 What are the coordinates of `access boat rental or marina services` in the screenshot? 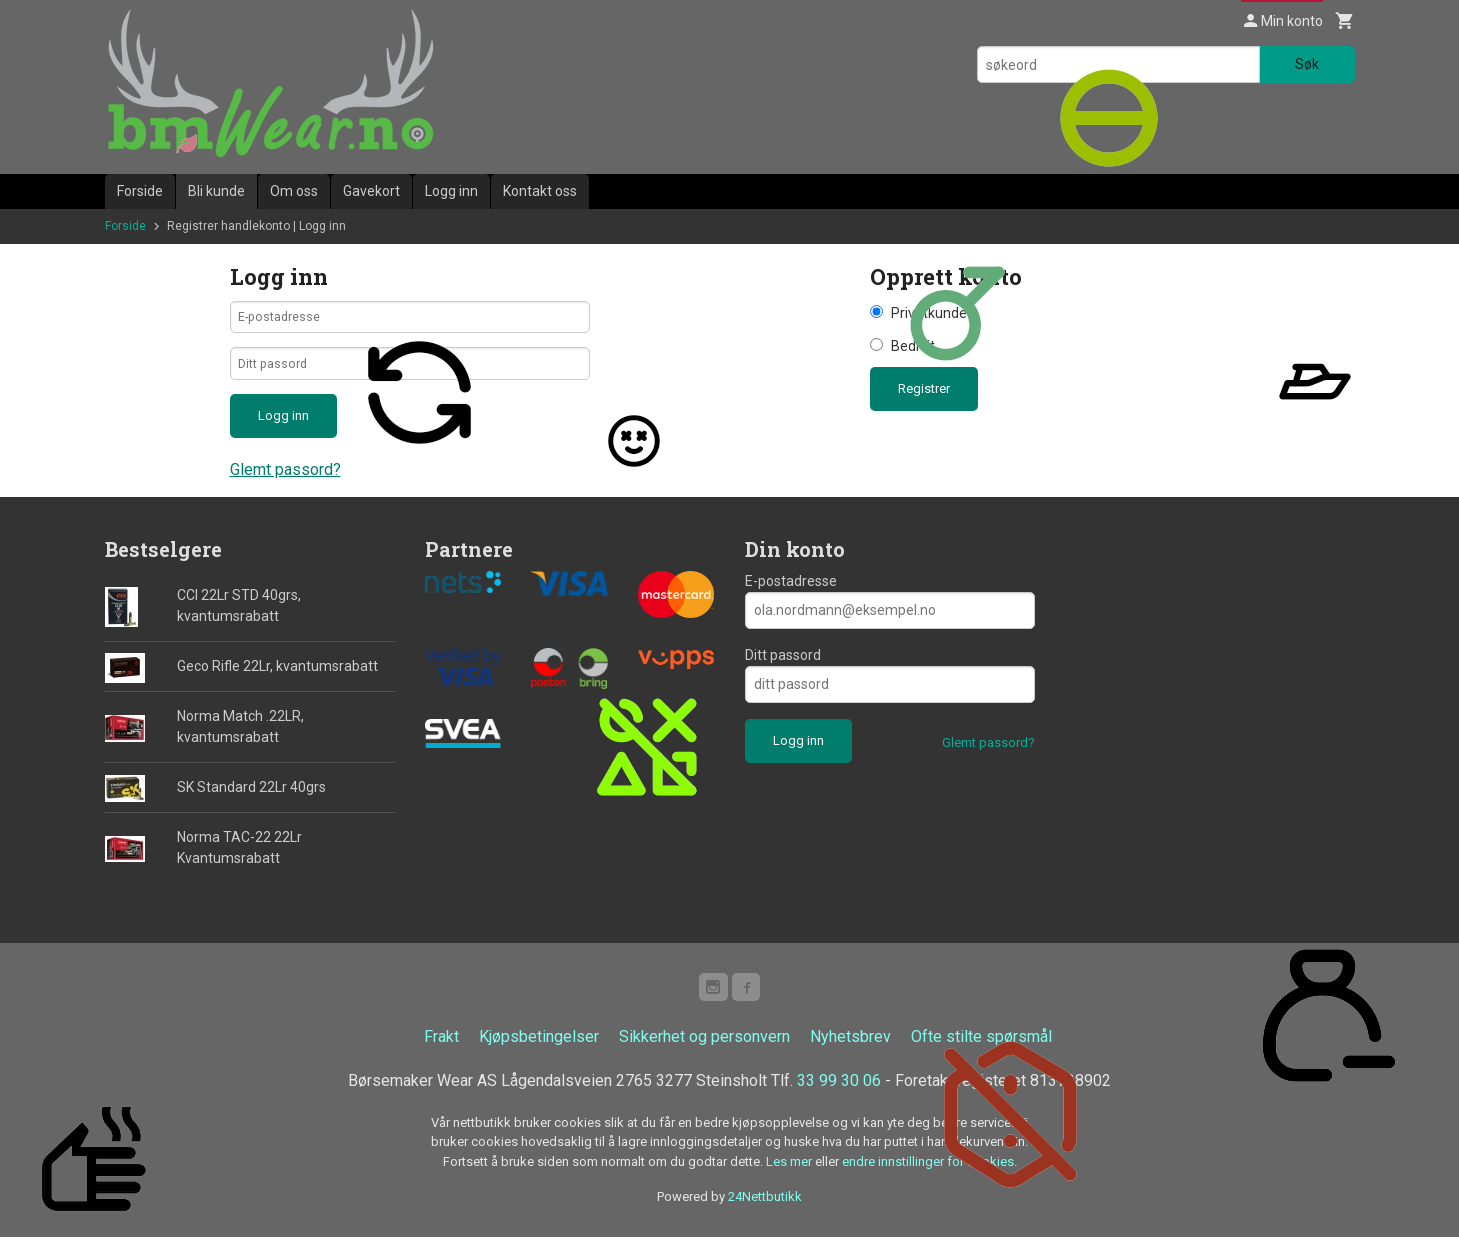 It's located at (1315, 380).